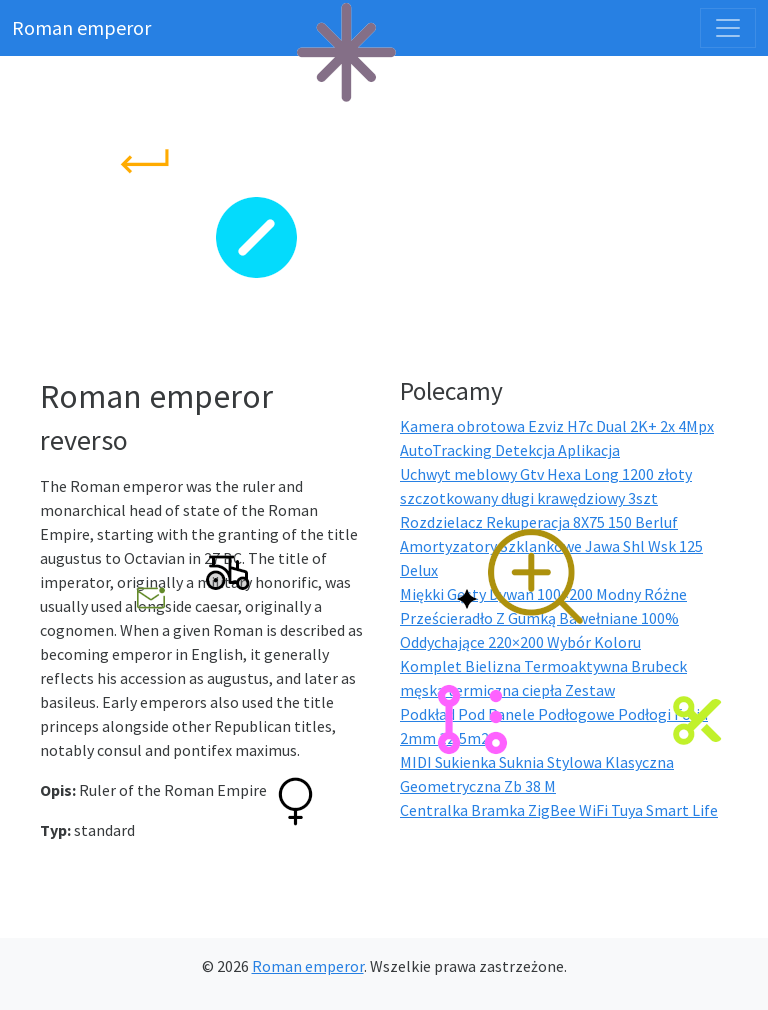  Describe the element at coordinates (348, 54) in the screenshot. I see `indicates a featured or highlighted item` at that location.